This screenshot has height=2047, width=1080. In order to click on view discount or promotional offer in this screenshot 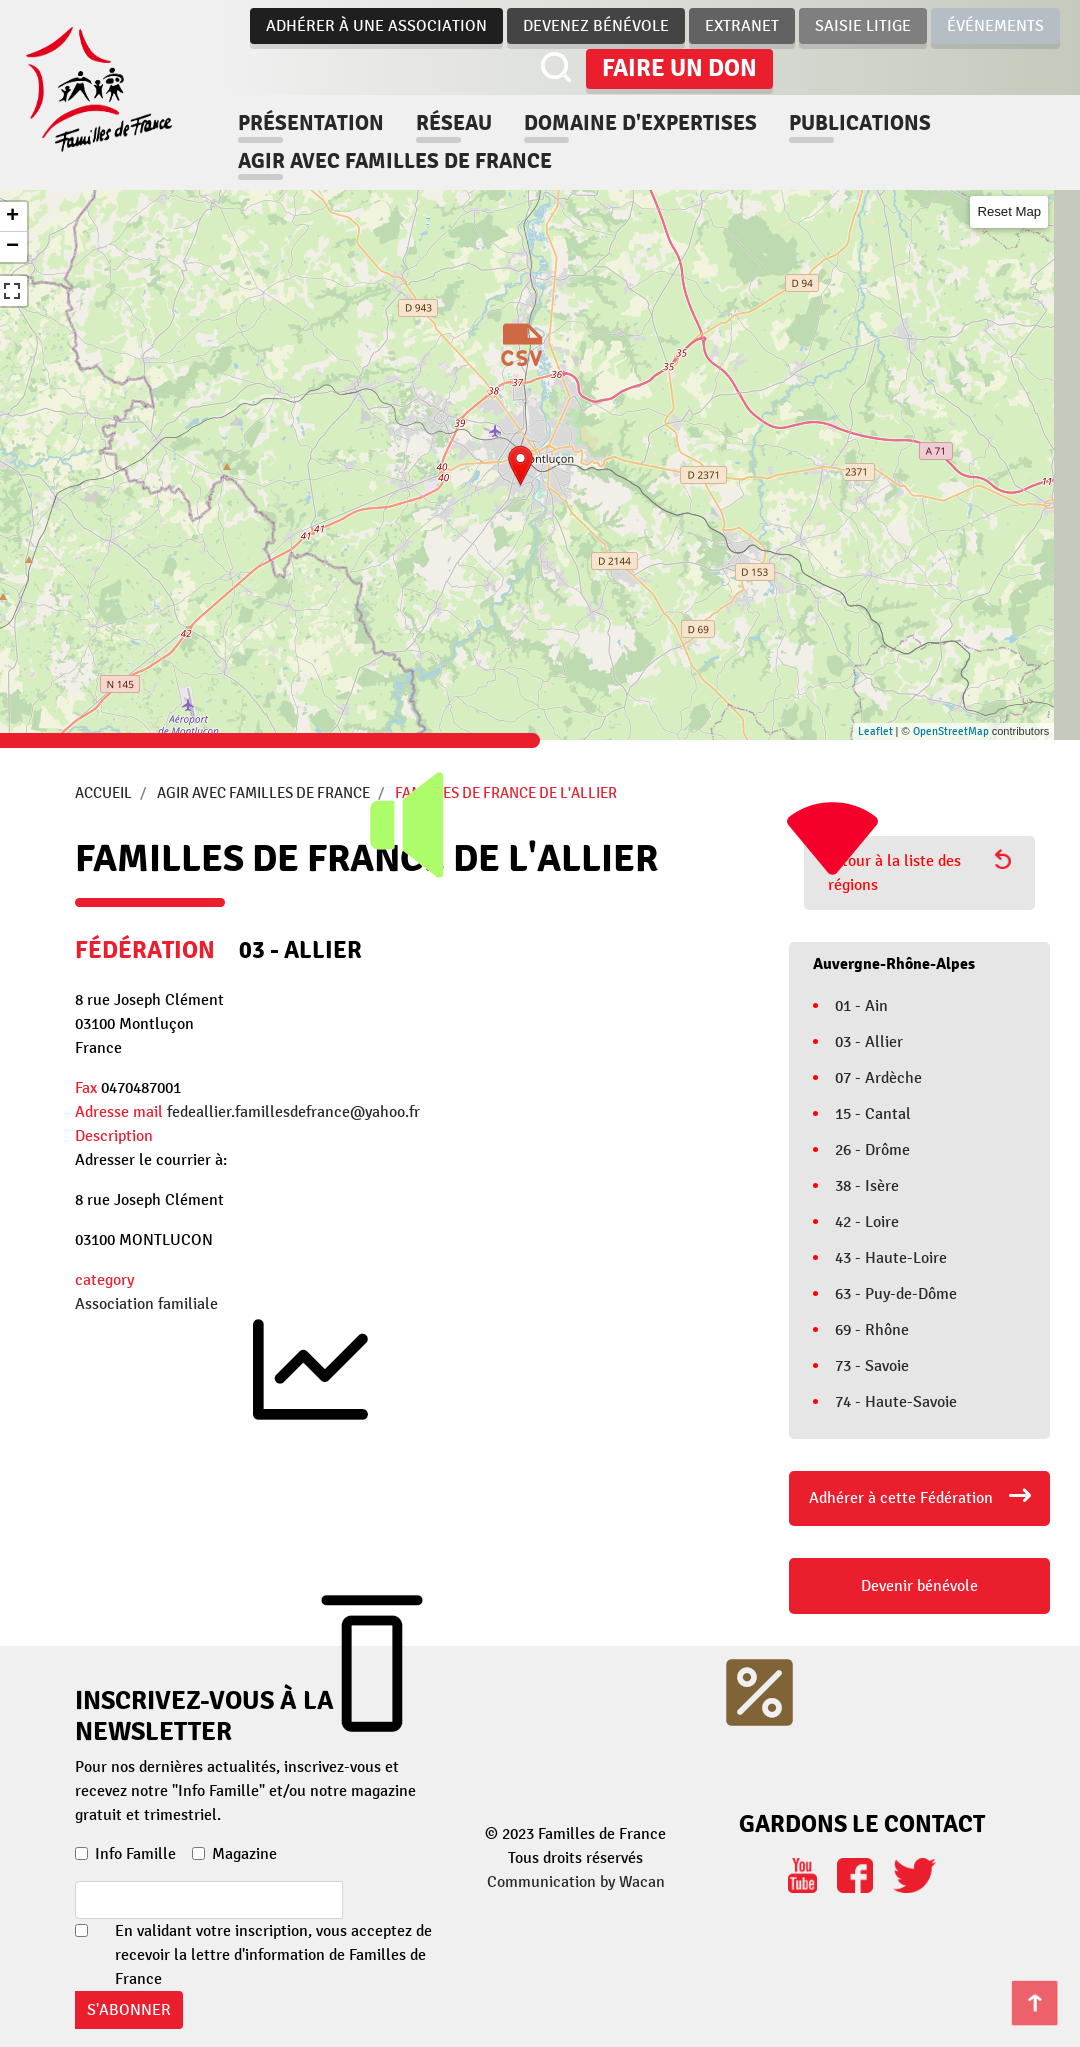, I will do `click(759, 1692)`.